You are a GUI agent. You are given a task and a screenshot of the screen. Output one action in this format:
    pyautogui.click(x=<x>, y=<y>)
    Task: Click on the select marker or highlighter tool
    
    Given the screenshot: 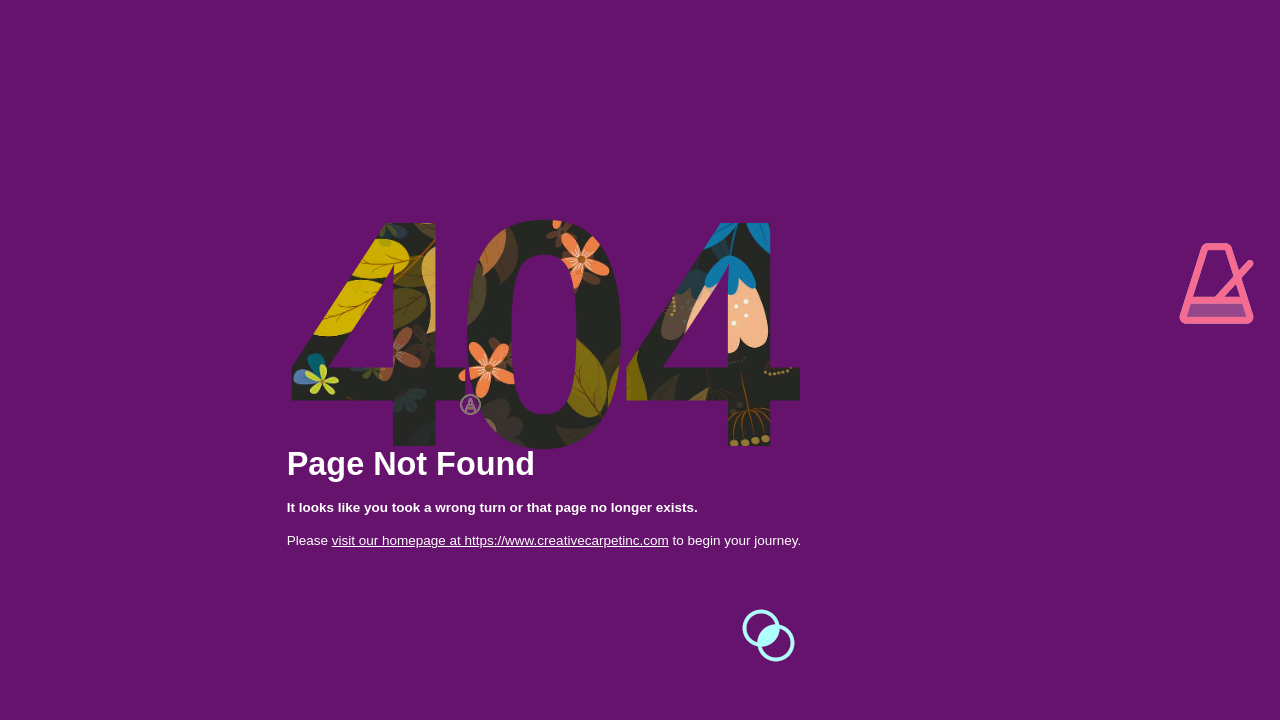 What is the action you would take?
    pyautogui.click(x=470, y=404)
    